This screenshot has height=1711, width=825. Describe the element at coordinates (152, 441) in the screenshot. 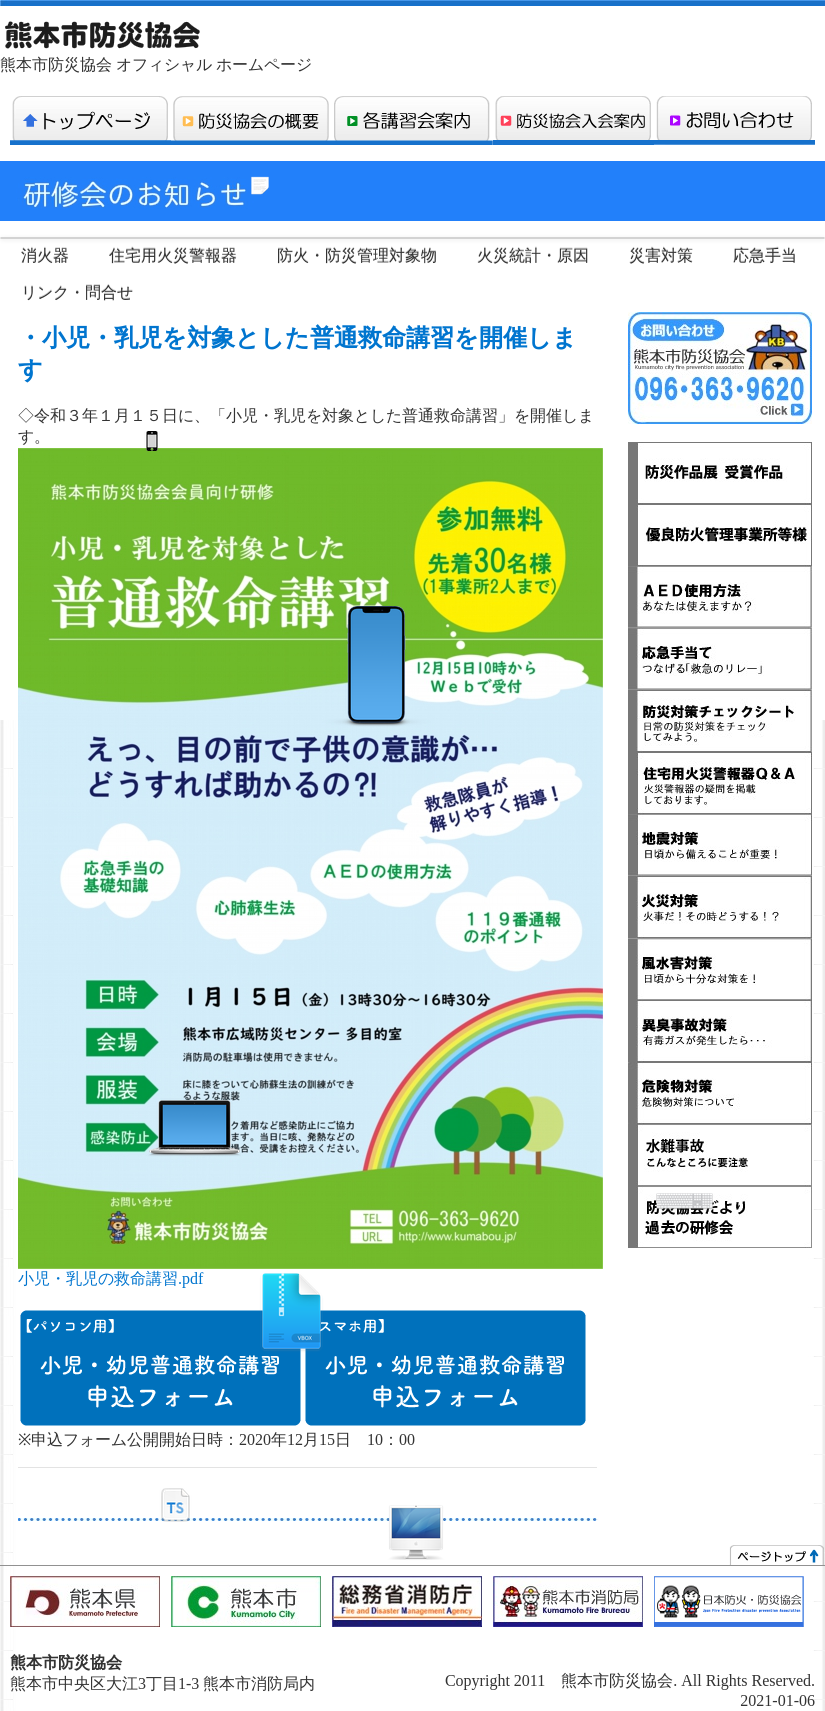

I see `iPod Touch device in sidebar navigation` at that location.